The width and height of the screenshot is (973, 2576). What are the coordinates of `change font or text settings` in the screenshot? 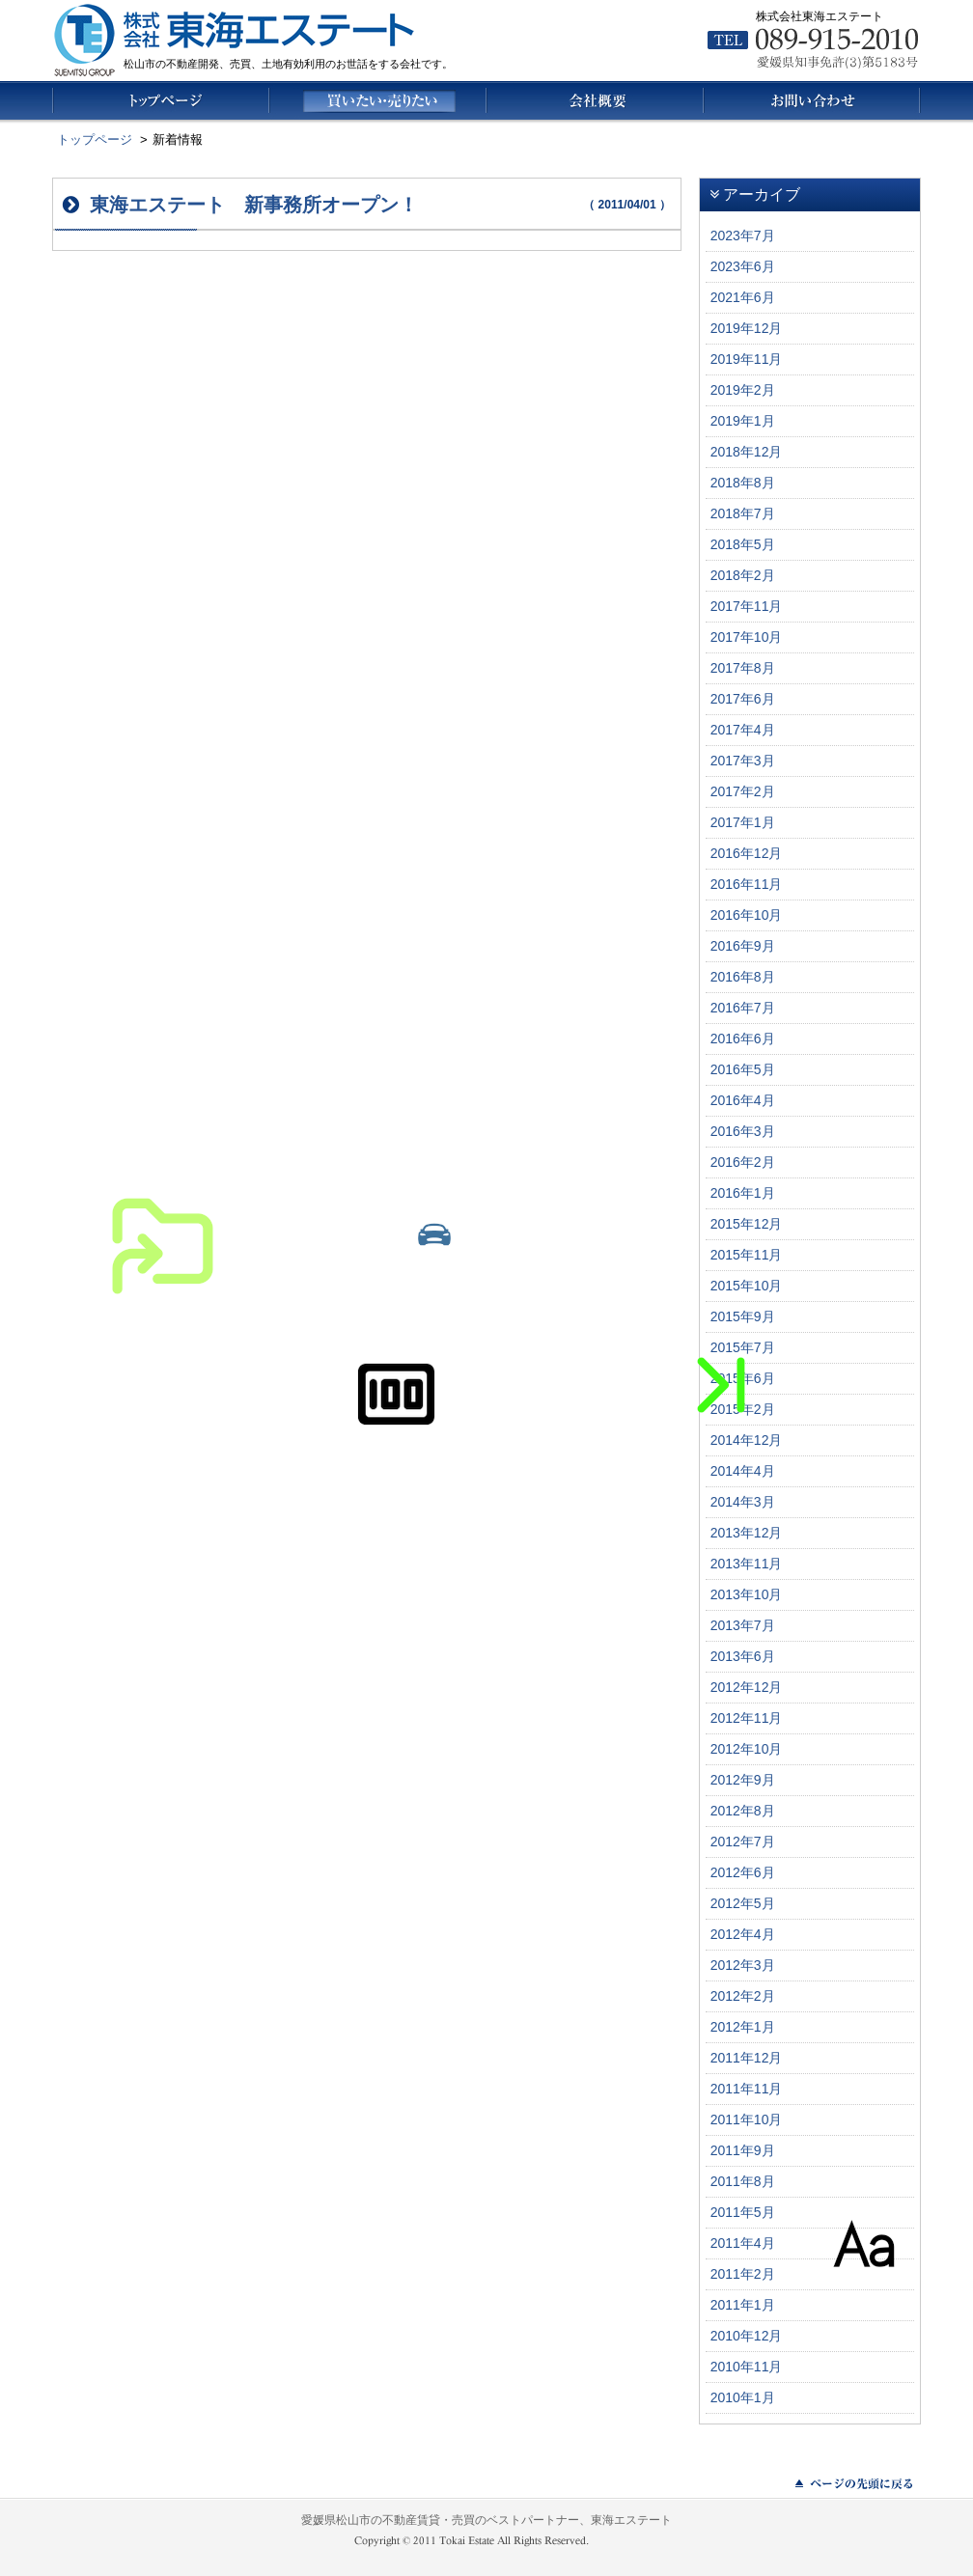 It's located at (864, 2245).